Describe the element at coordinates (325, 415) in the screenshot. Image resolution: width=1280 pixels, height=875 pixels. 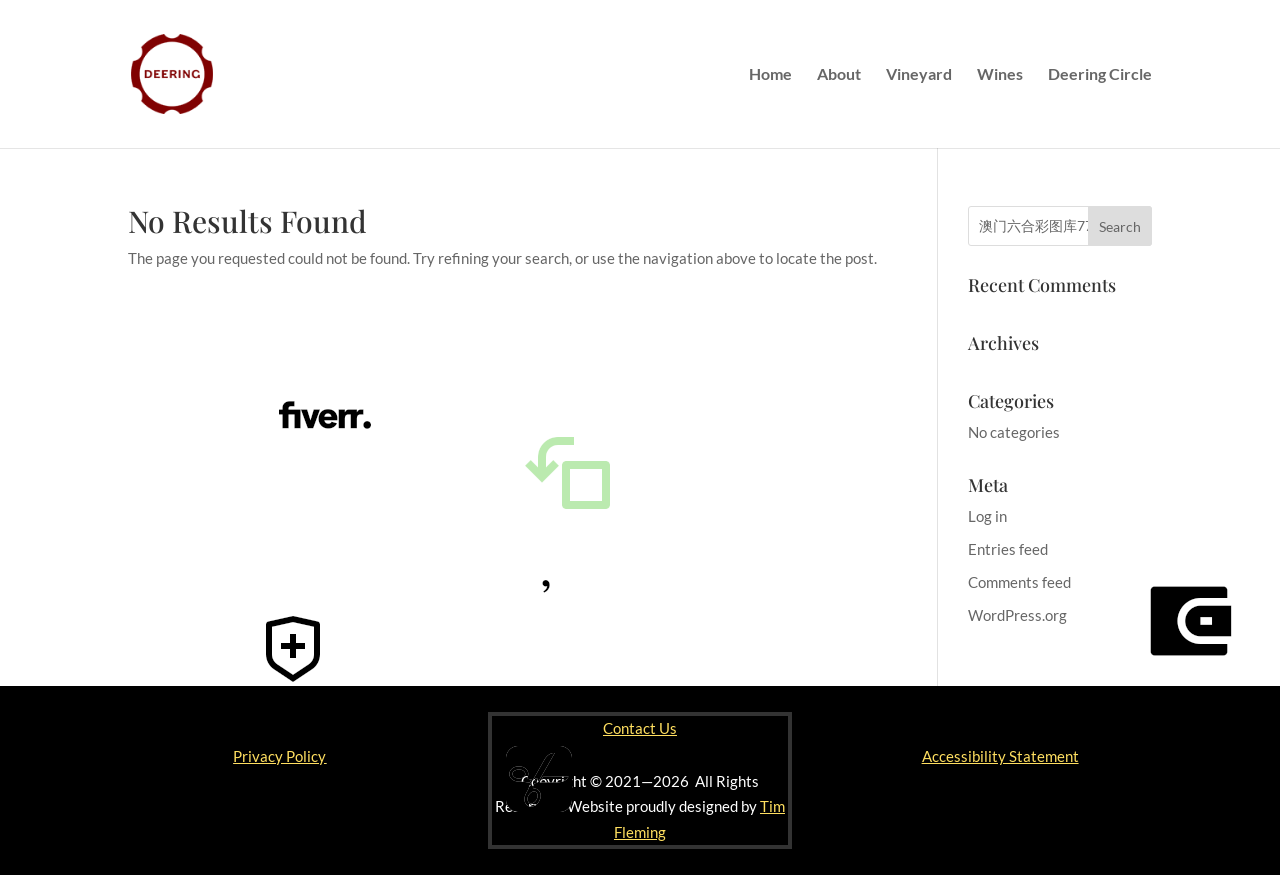
I see `open the Fiverr app` at that location.